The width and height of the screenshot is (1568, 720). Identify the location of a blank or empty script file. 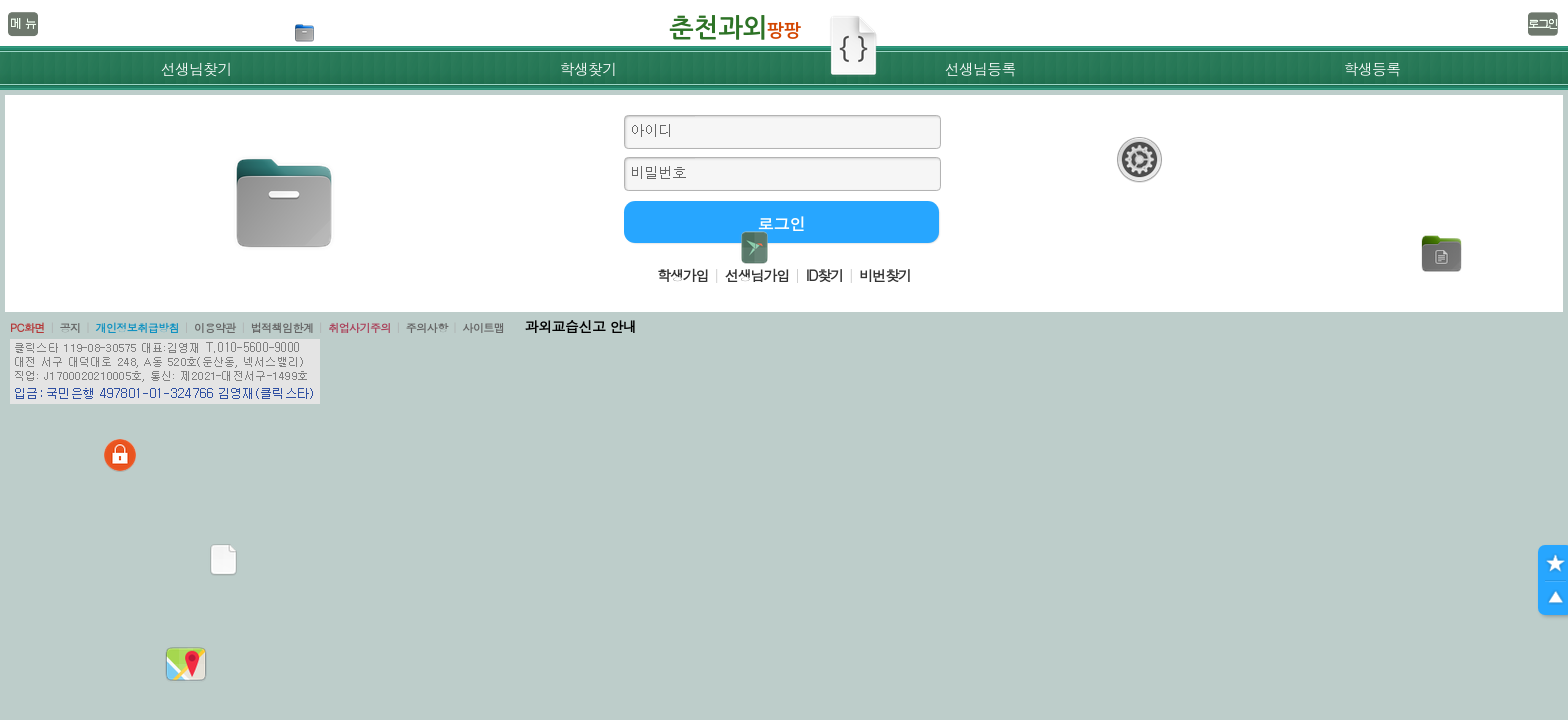
(853, 46).